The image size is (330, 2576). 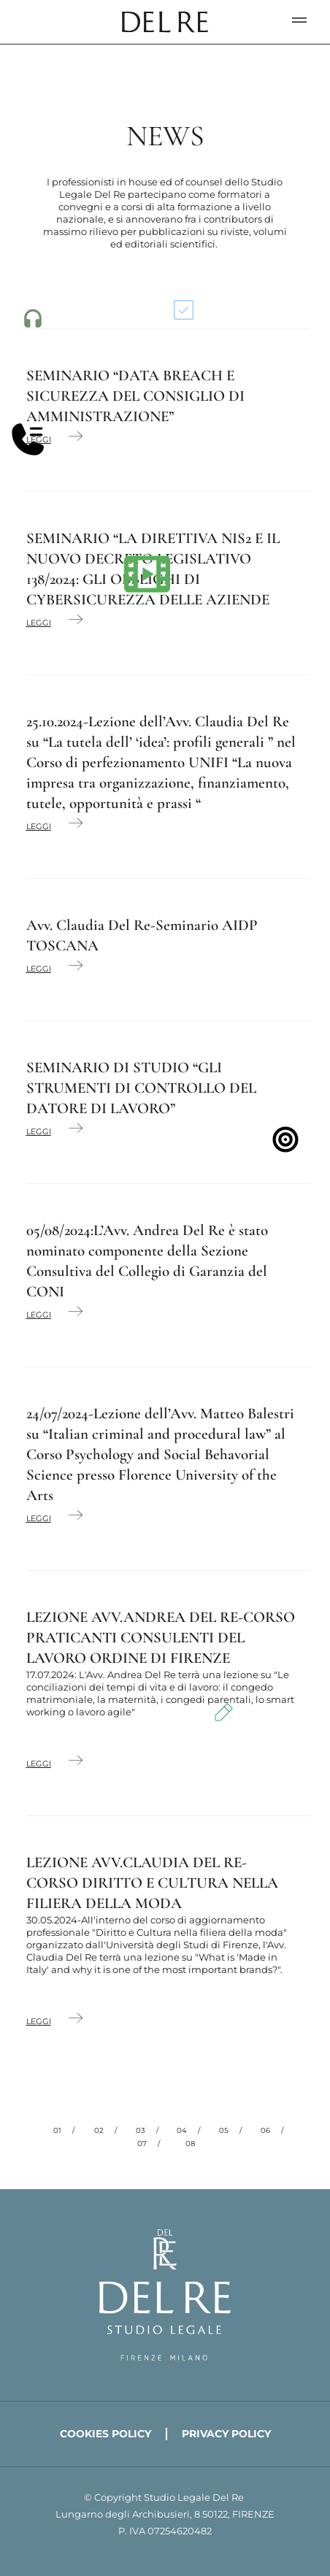 What do you see at coordinates (183, 309) in the screenshot?
I see `mark a task as complete` at bounding box center [183, 309].